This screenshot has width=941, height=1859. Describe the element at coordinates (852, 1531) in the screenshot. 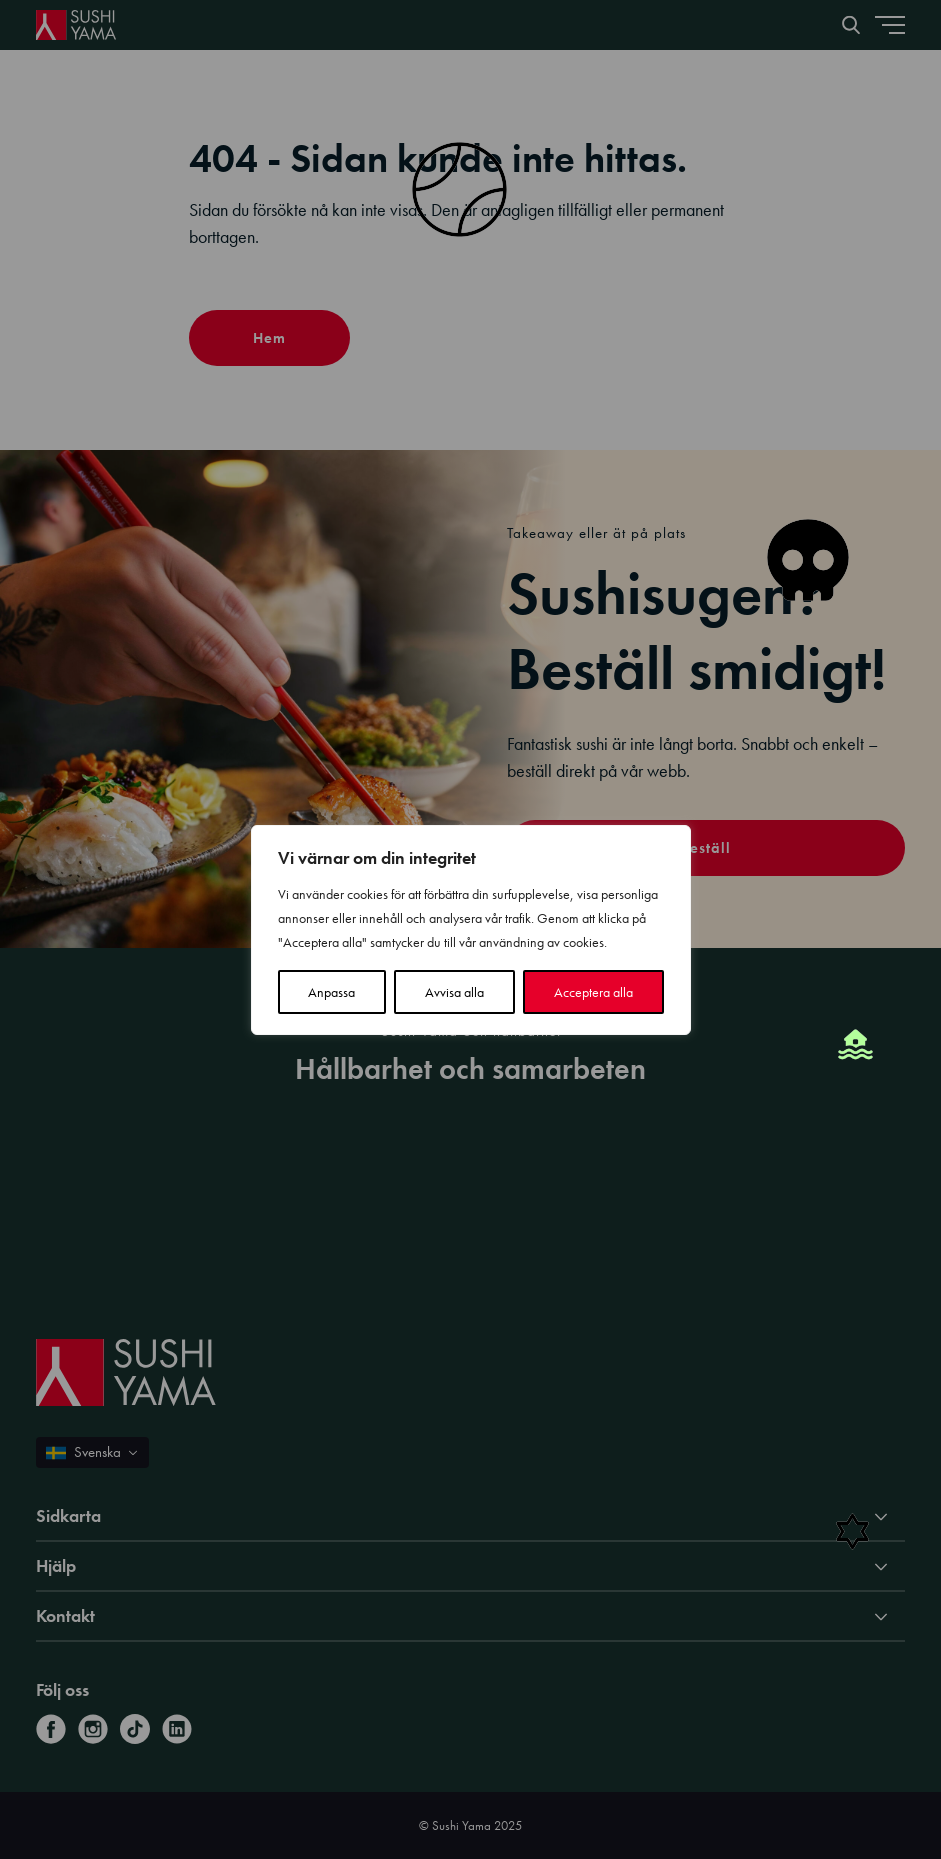

I see `indicates jewish or kosher-related content` at that location.